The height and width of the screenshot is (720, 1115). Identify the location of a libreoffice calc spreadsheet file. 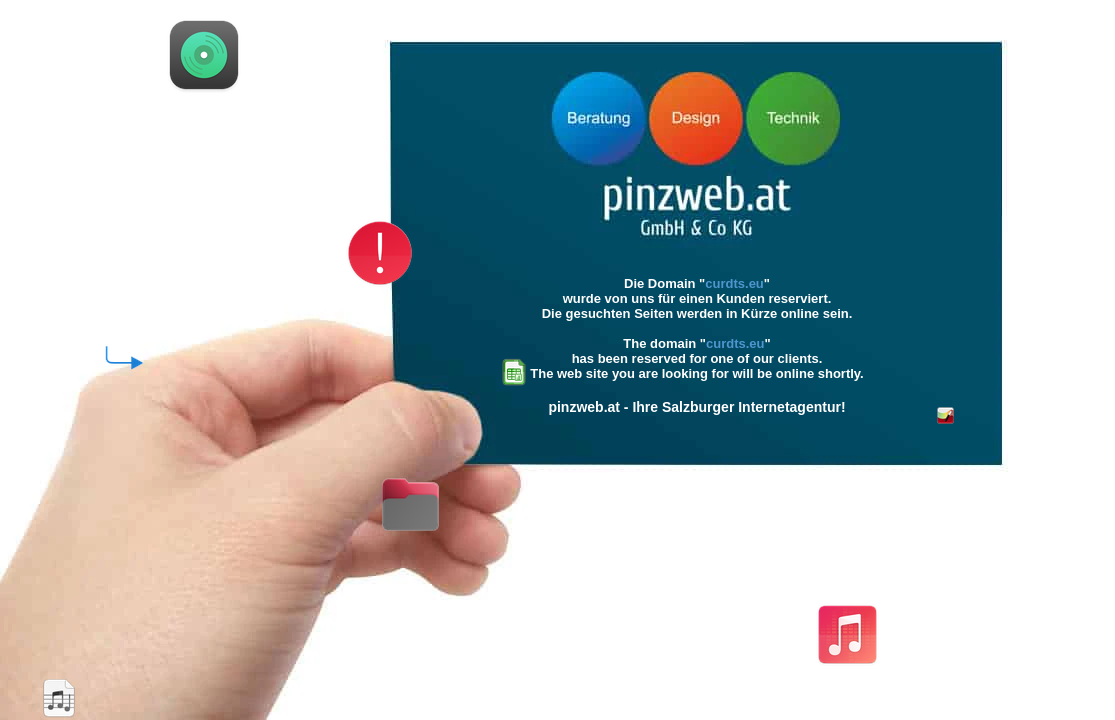
(514, 372).